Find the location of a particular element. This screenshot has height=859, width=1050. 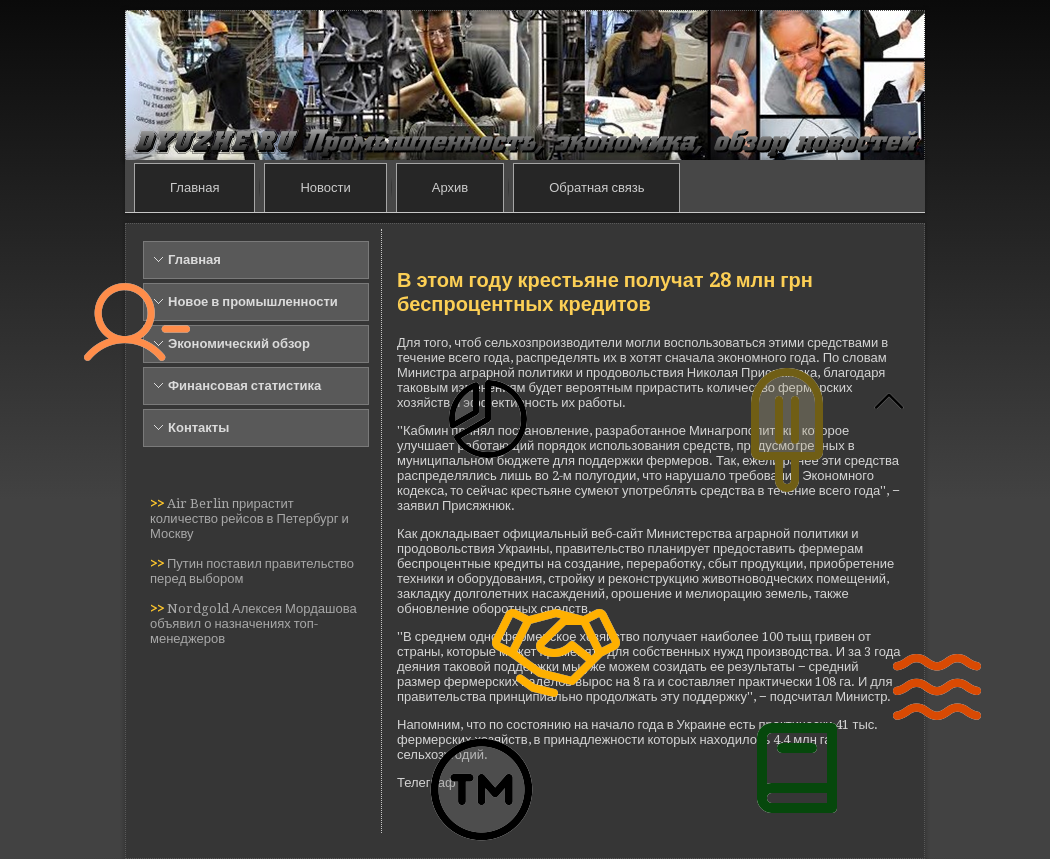

indicates a partnership or collaboration feature is located at coordinates (556, 649).